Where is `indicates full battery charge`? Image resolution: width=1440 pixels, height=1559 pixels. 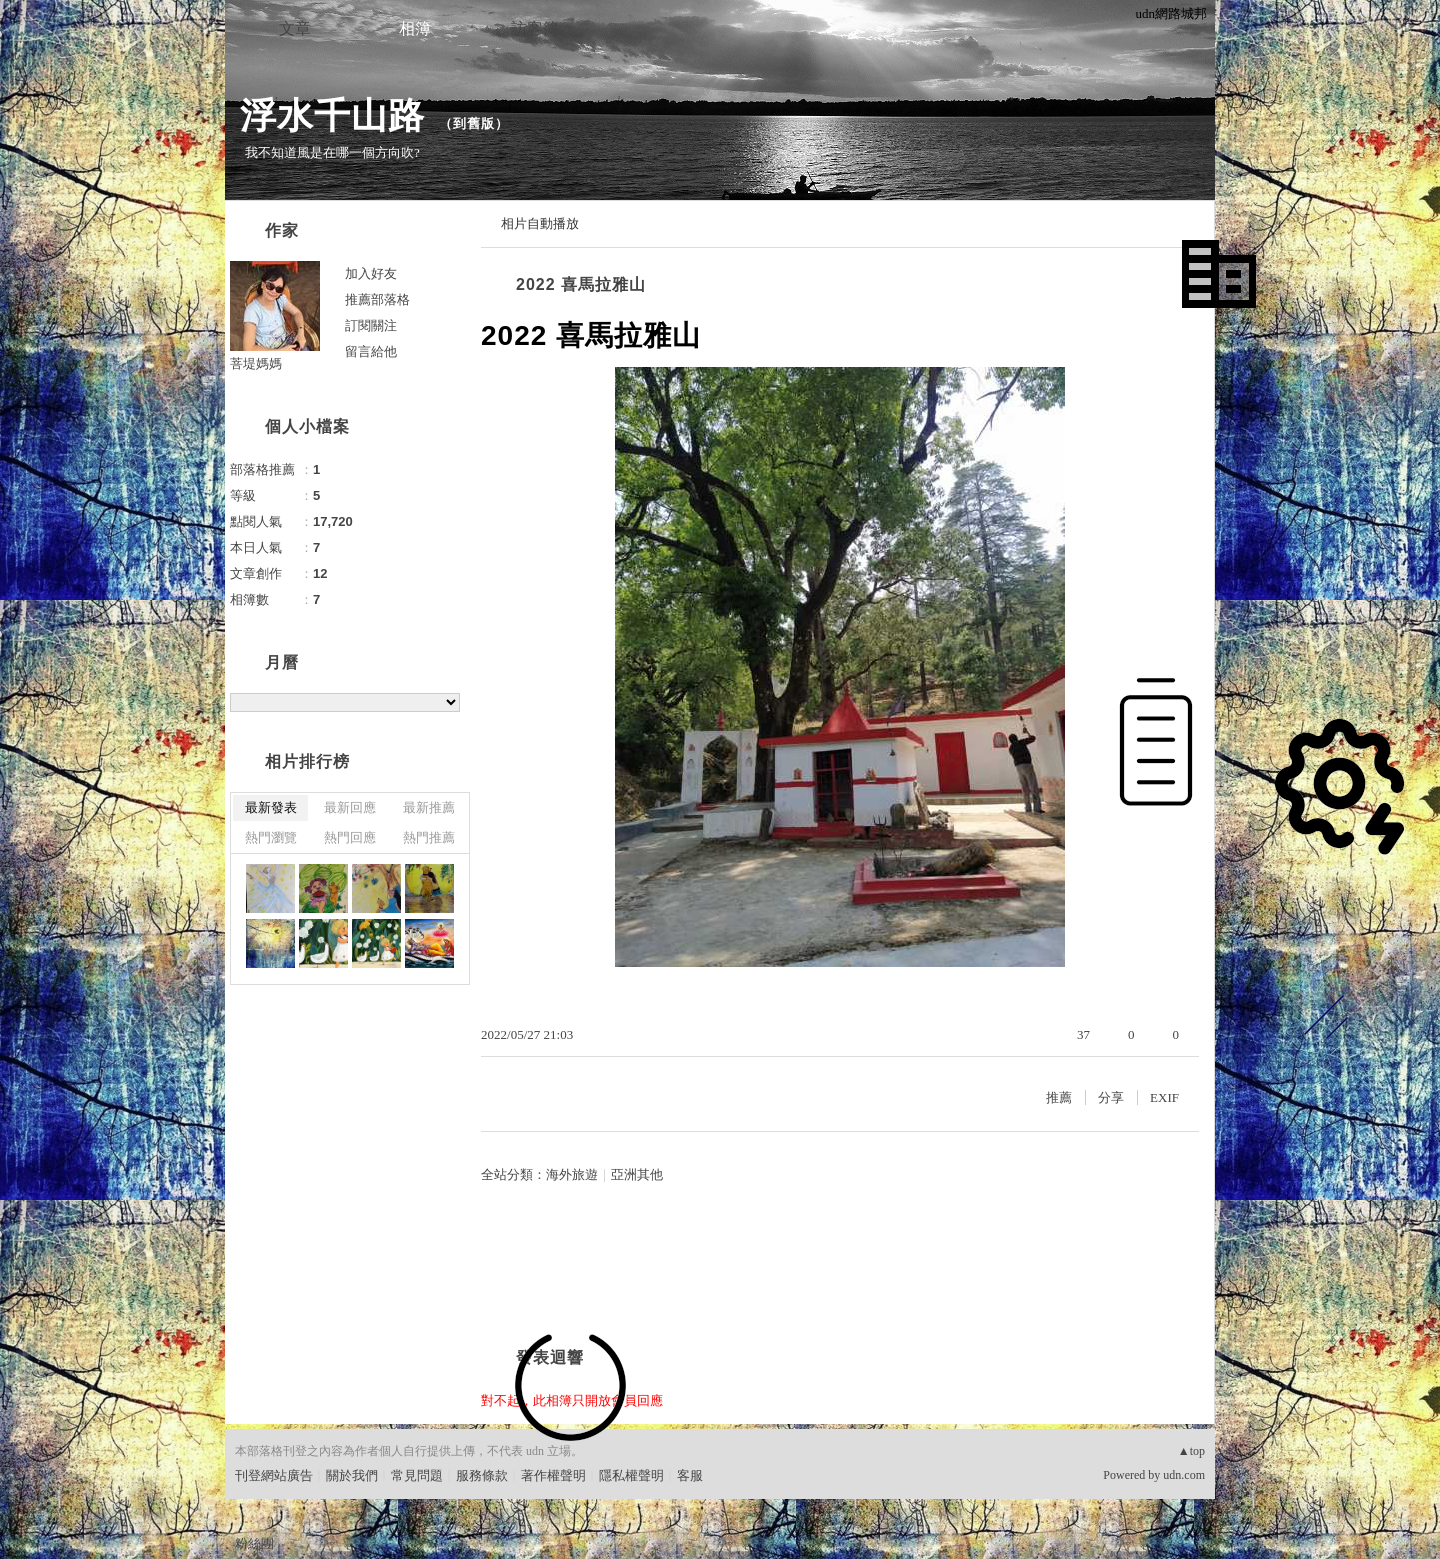
indicates full battery charge is located at coordinates (1156, 744).